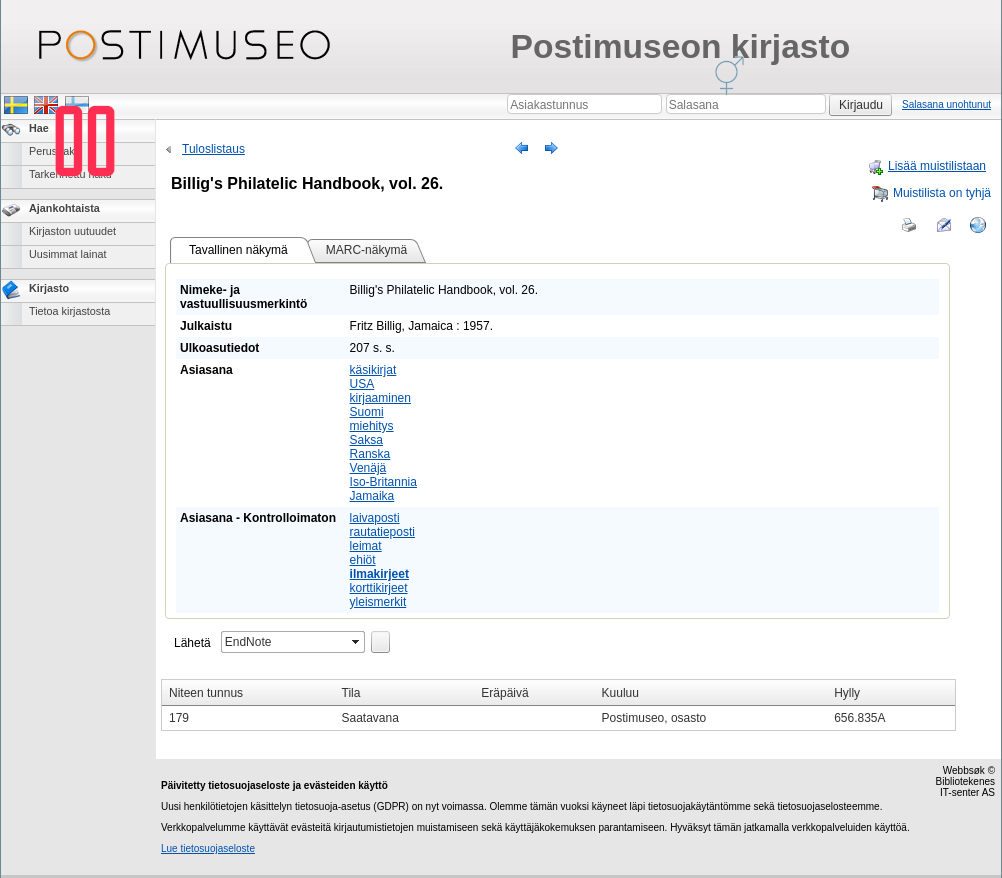 This screenshot has height=878, width=1002. I want to click on switch to column view layout, so click(85, 141).